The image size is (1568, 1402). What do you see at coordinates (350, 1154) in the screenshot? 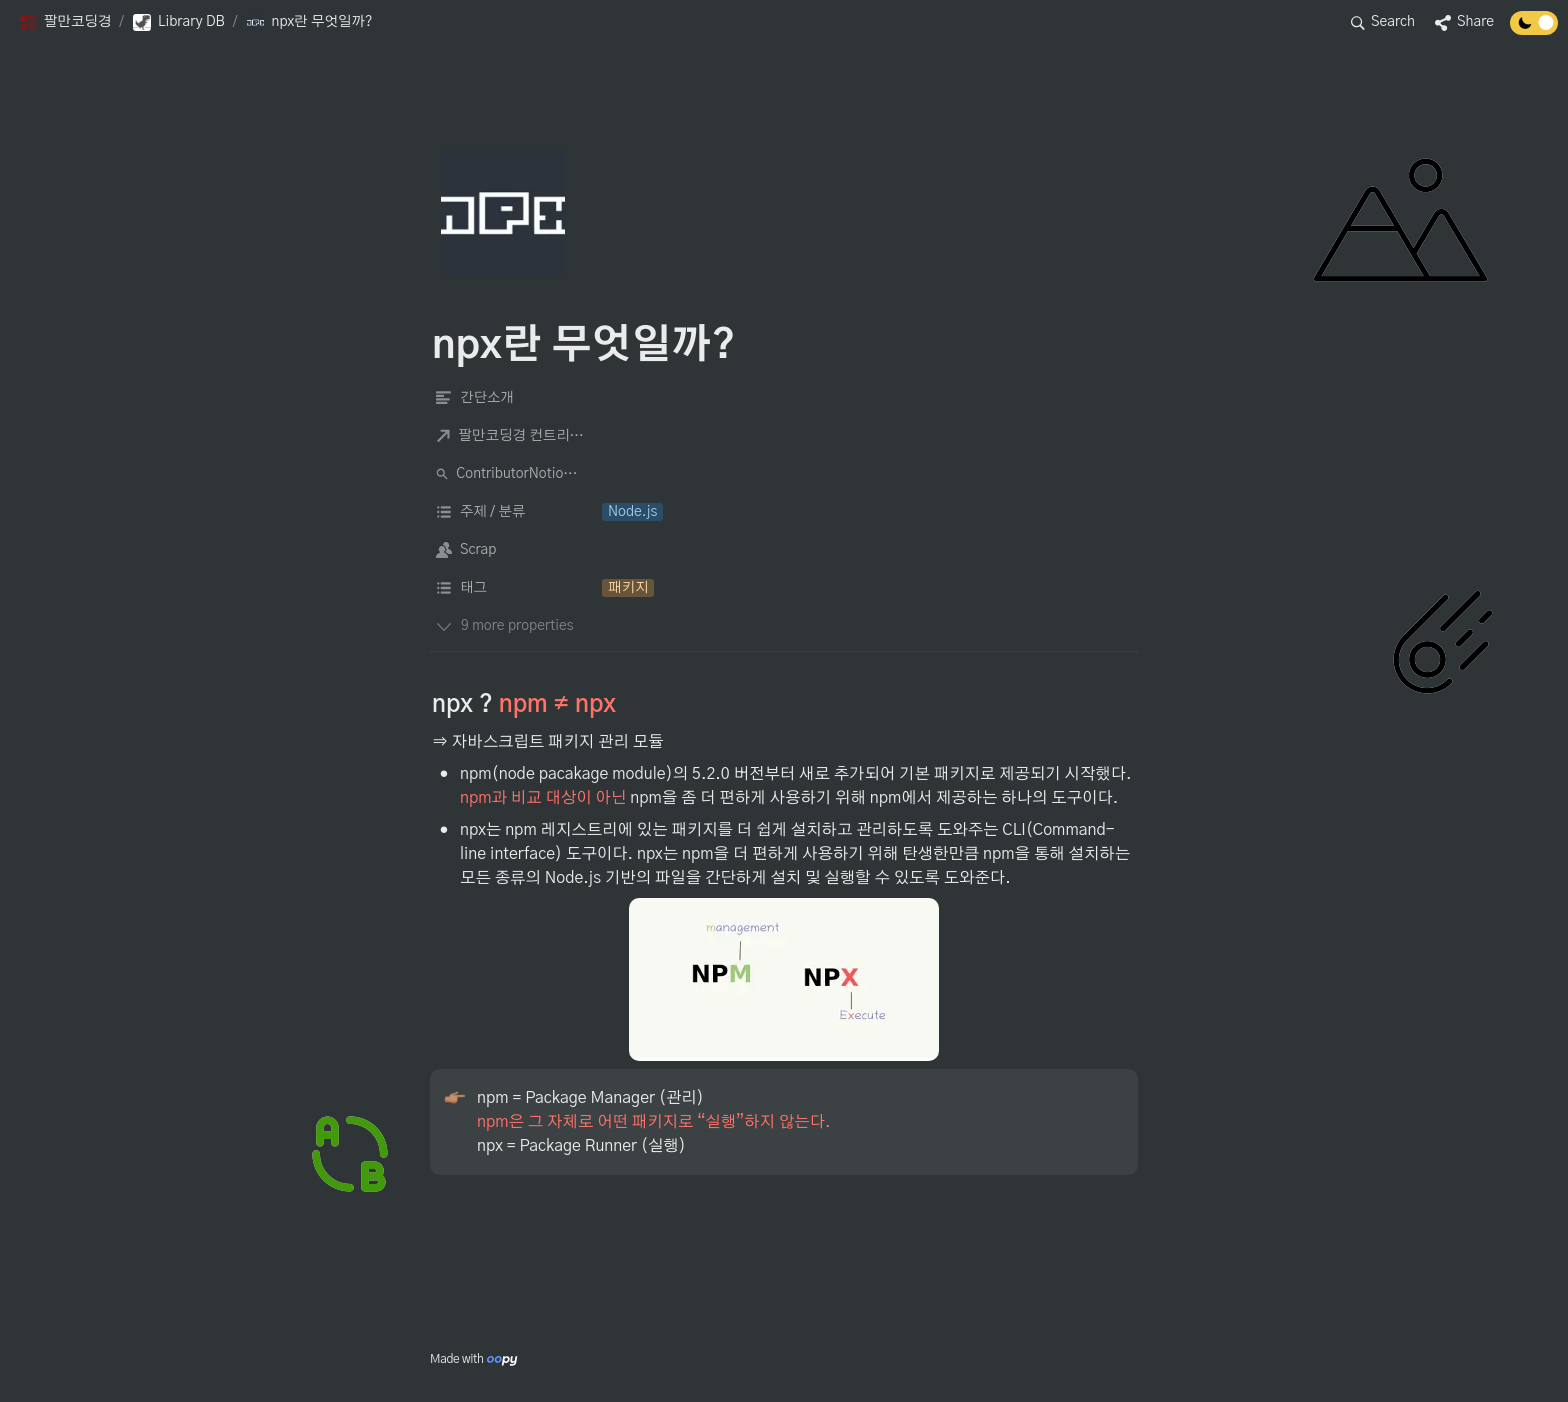
I see `switch between option A and option B` at bounding box center [350, 1154].